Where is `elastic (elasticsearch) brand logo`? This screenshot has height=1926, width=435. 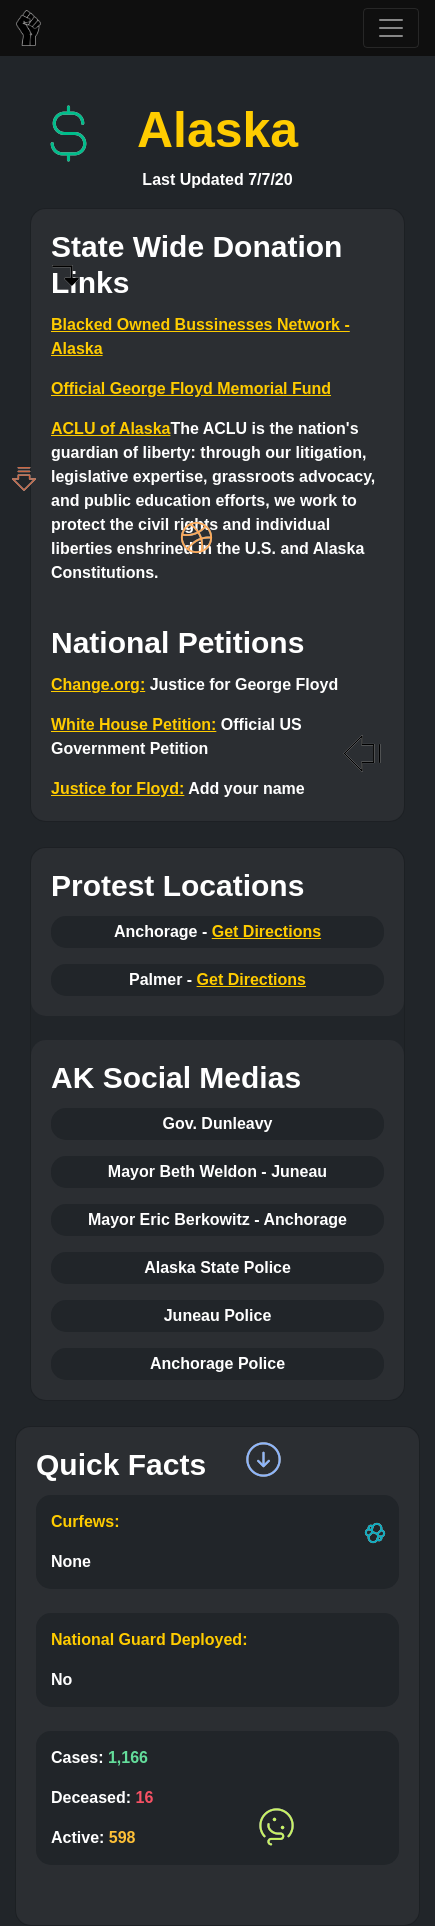 elastic (elasticsearch) brand logo is located at coordinates (375, 1533).